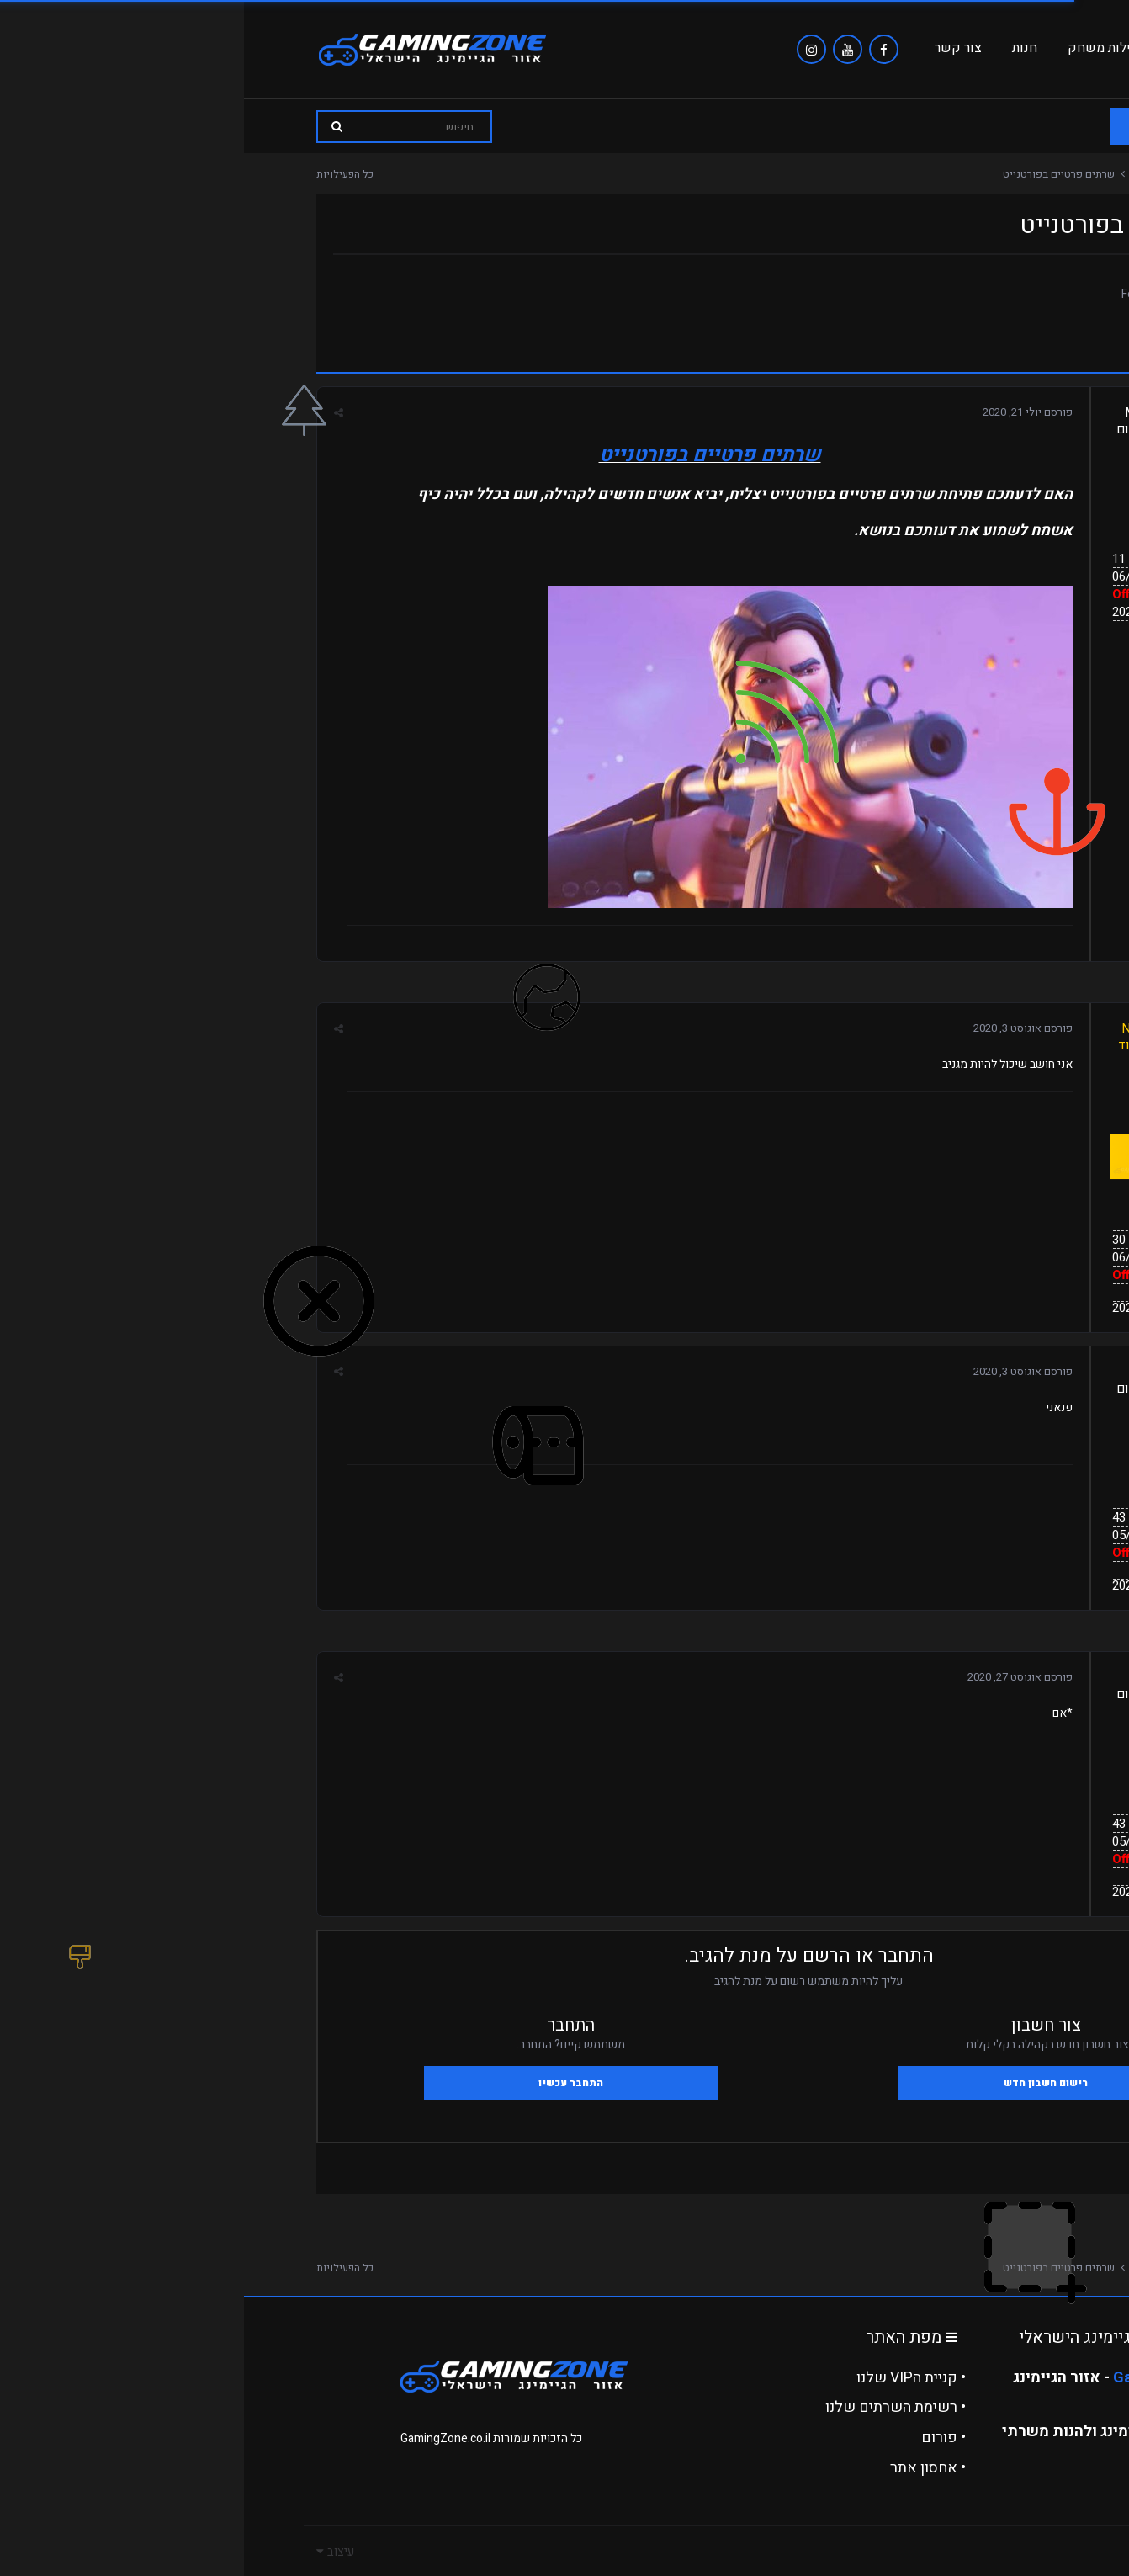 This screenshot has height=2576, width=1129. Describe the element at coordinates (80, 1957) in the screenshot. I see `access painting or drawing tools` at that location.